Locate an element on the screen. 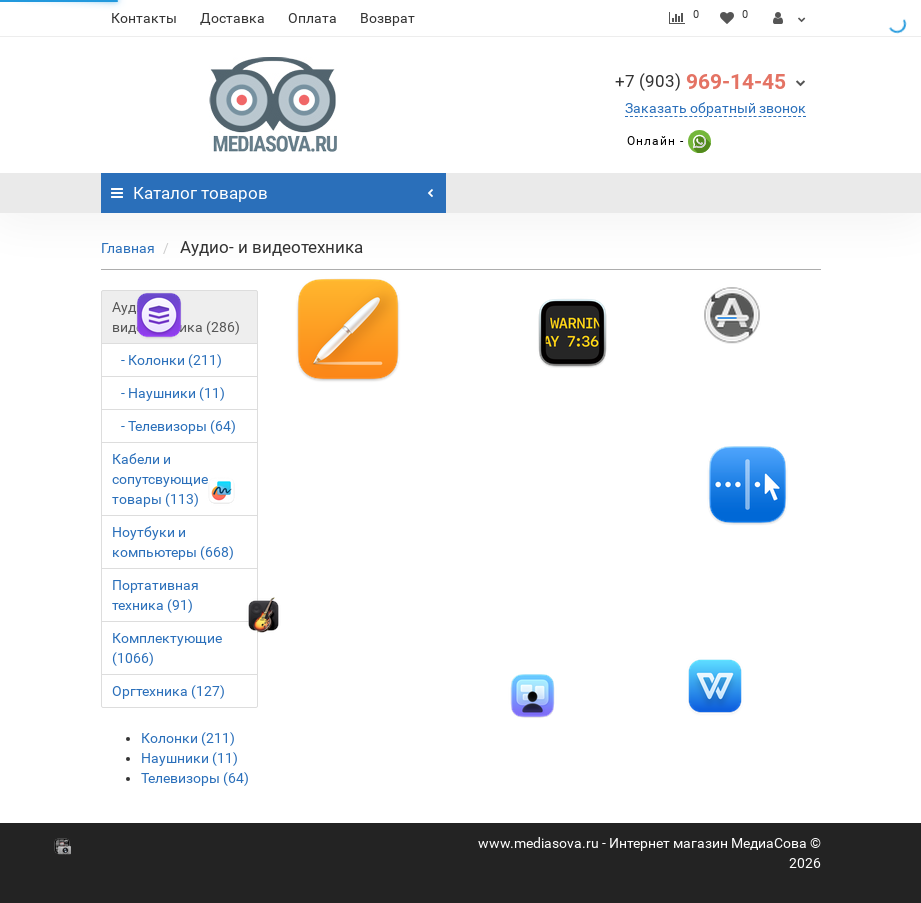  access universal control settings for multi-device cursor sharing is located at coordinates (747, 484).